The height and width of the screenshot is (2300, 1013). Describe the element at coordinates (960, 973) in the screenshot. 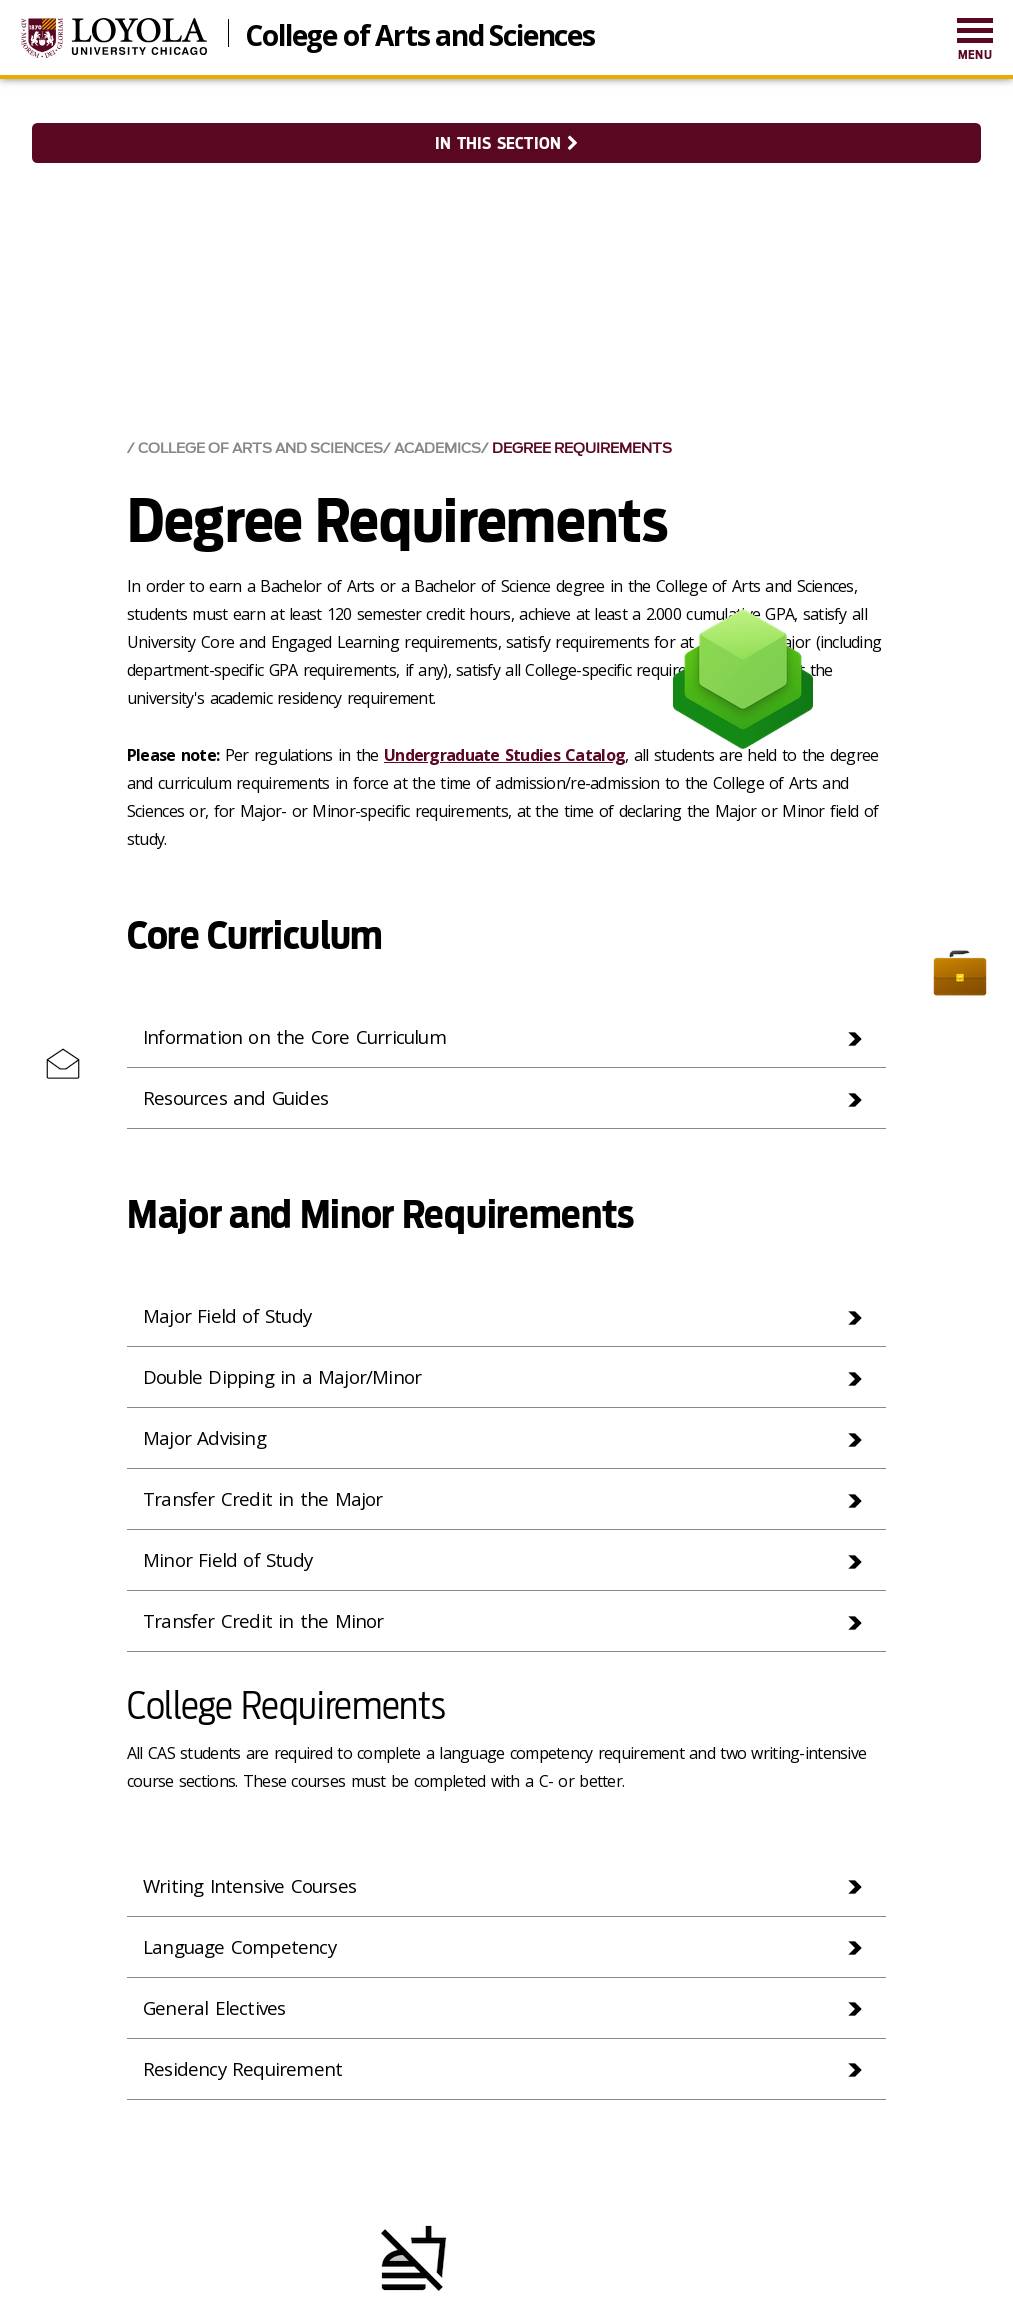

I see `access work or business files` at that location.